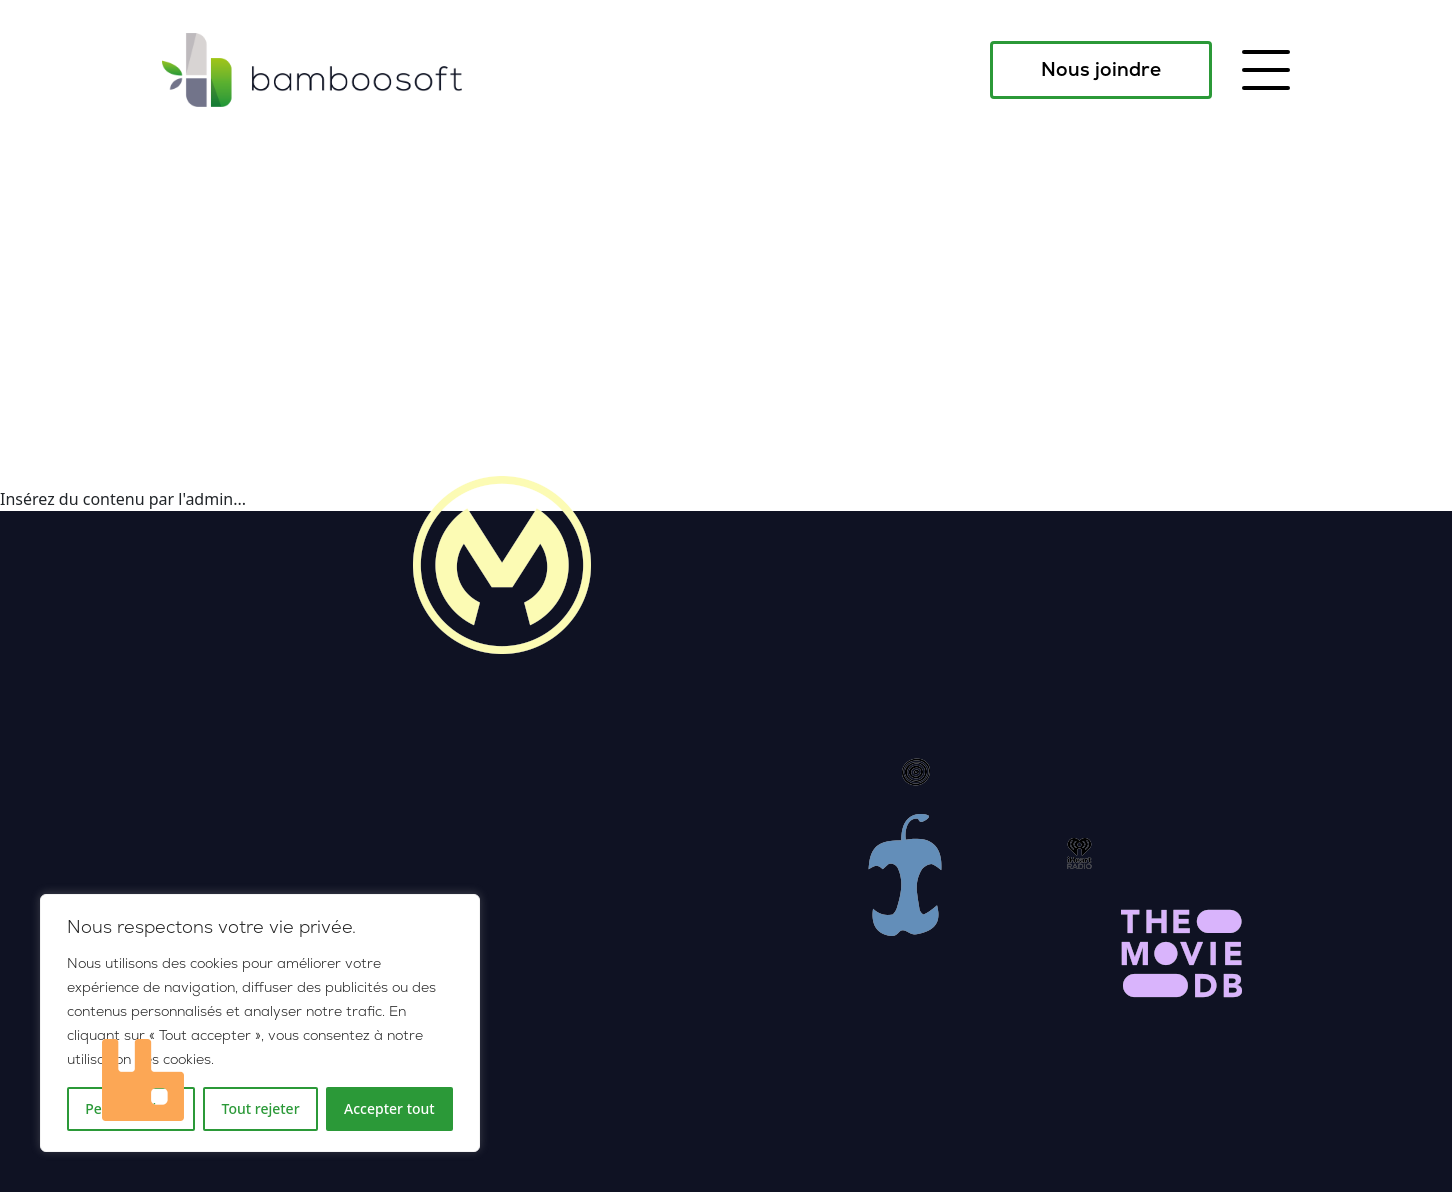 This screenshot has width=1452, height=1192. What do you see at coordinates (143, 1080) in the screenshot?
I see `rabbitmq messaging service logo` at bounding box center [143, 1080].